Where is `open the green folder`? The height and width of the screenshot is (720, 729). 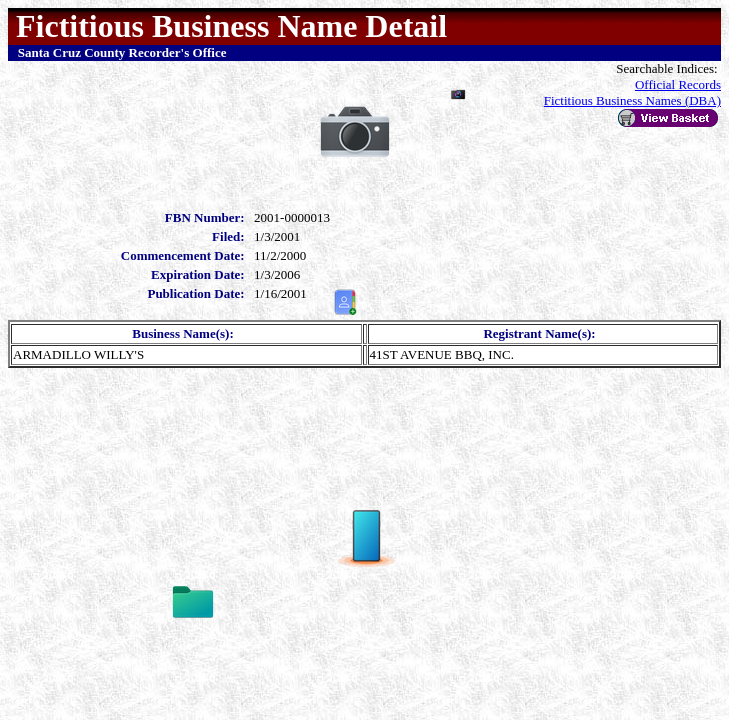
open the green folder is located at coordinates (193, 603).